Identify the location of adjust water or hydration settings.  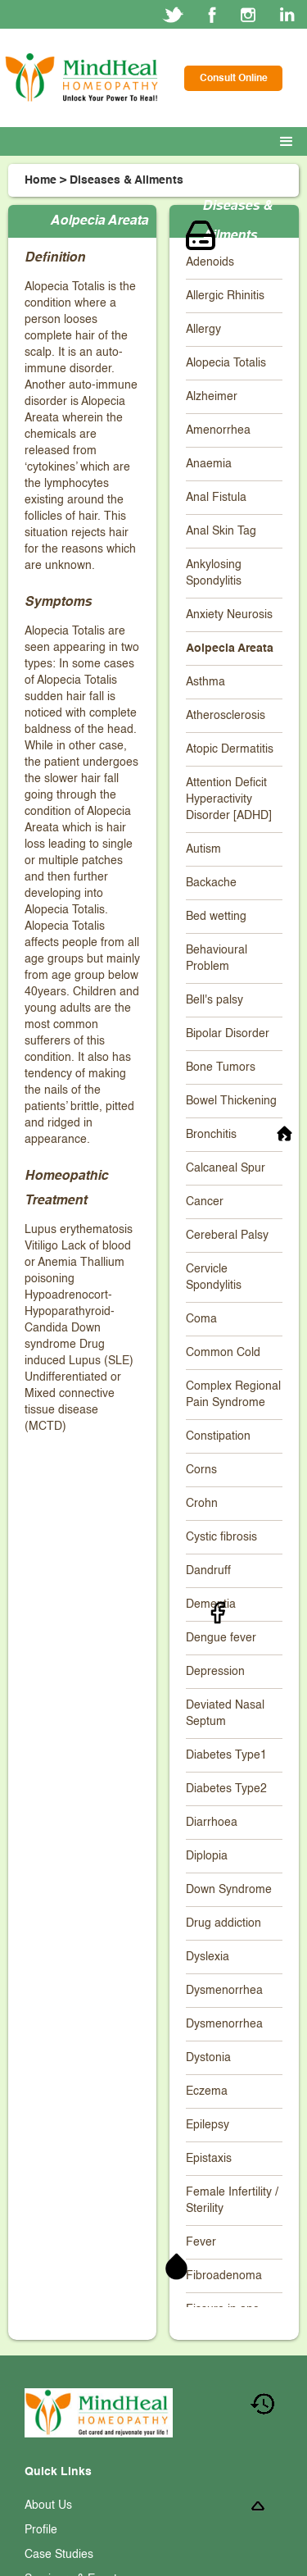
(176, 2266).